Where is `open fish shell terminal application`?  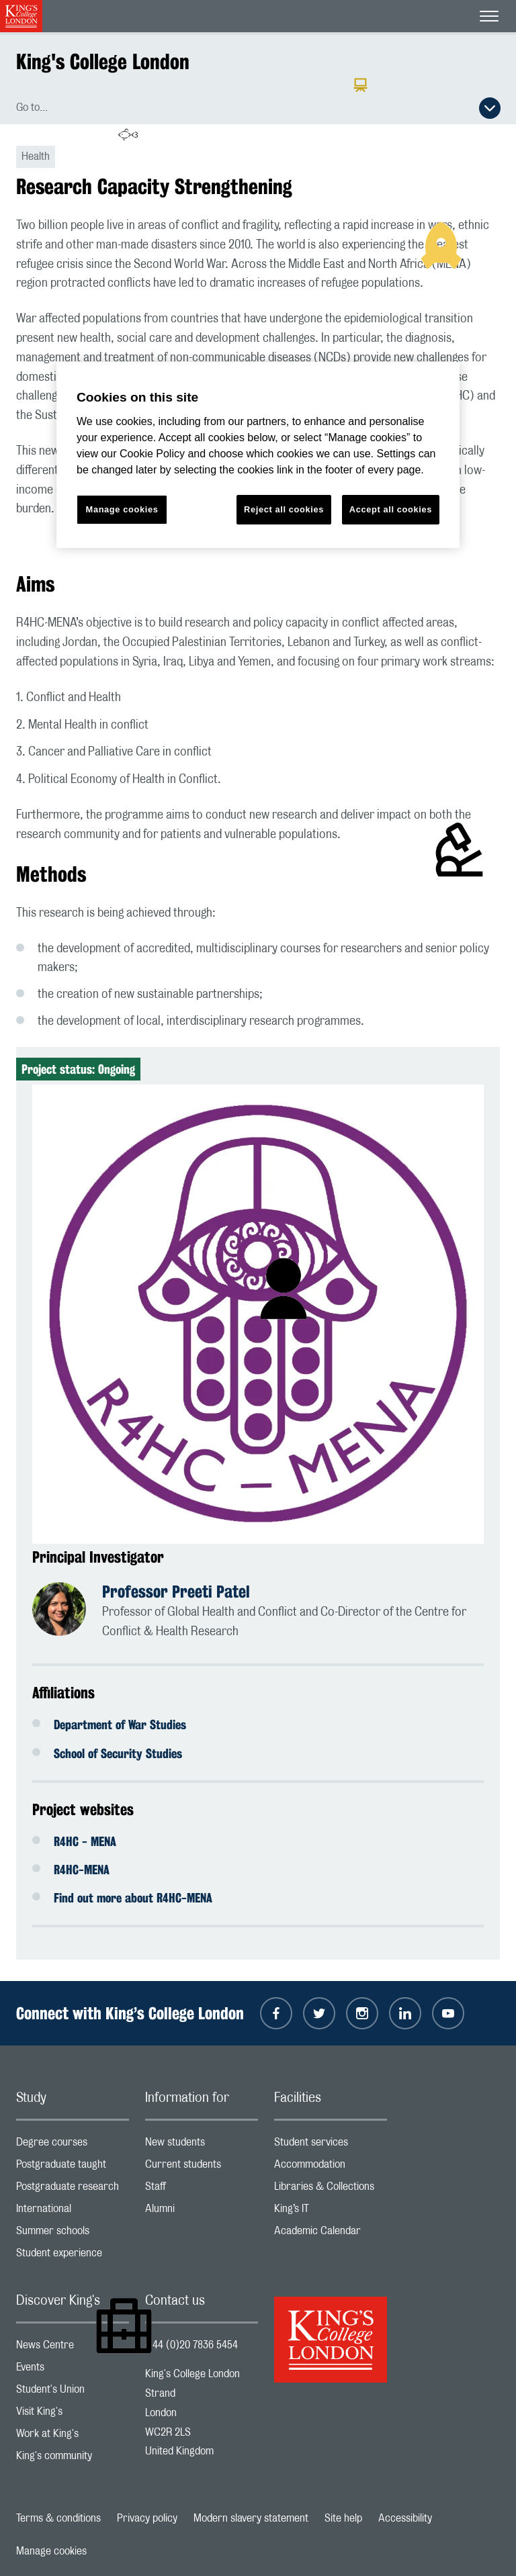 open fish shell terminal application is located at coordinates (128, 134).